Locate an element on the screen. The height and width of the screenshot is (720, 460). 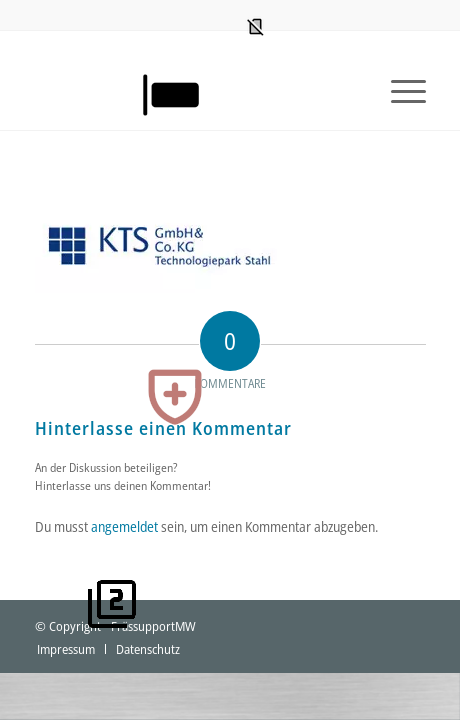
align content to the left edge is located at coordinates (170, 95).